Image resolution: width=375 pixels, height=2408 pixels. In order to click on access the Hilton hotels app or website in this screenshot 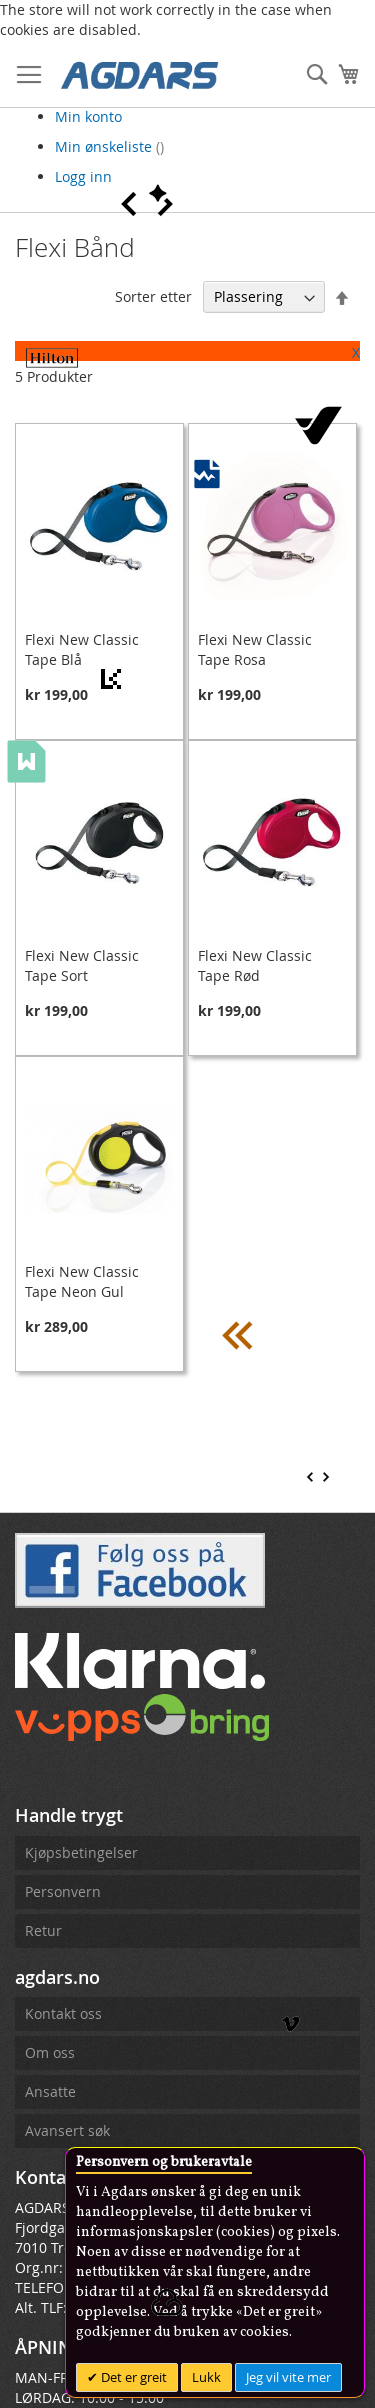, I will do `click(52, 358)`.